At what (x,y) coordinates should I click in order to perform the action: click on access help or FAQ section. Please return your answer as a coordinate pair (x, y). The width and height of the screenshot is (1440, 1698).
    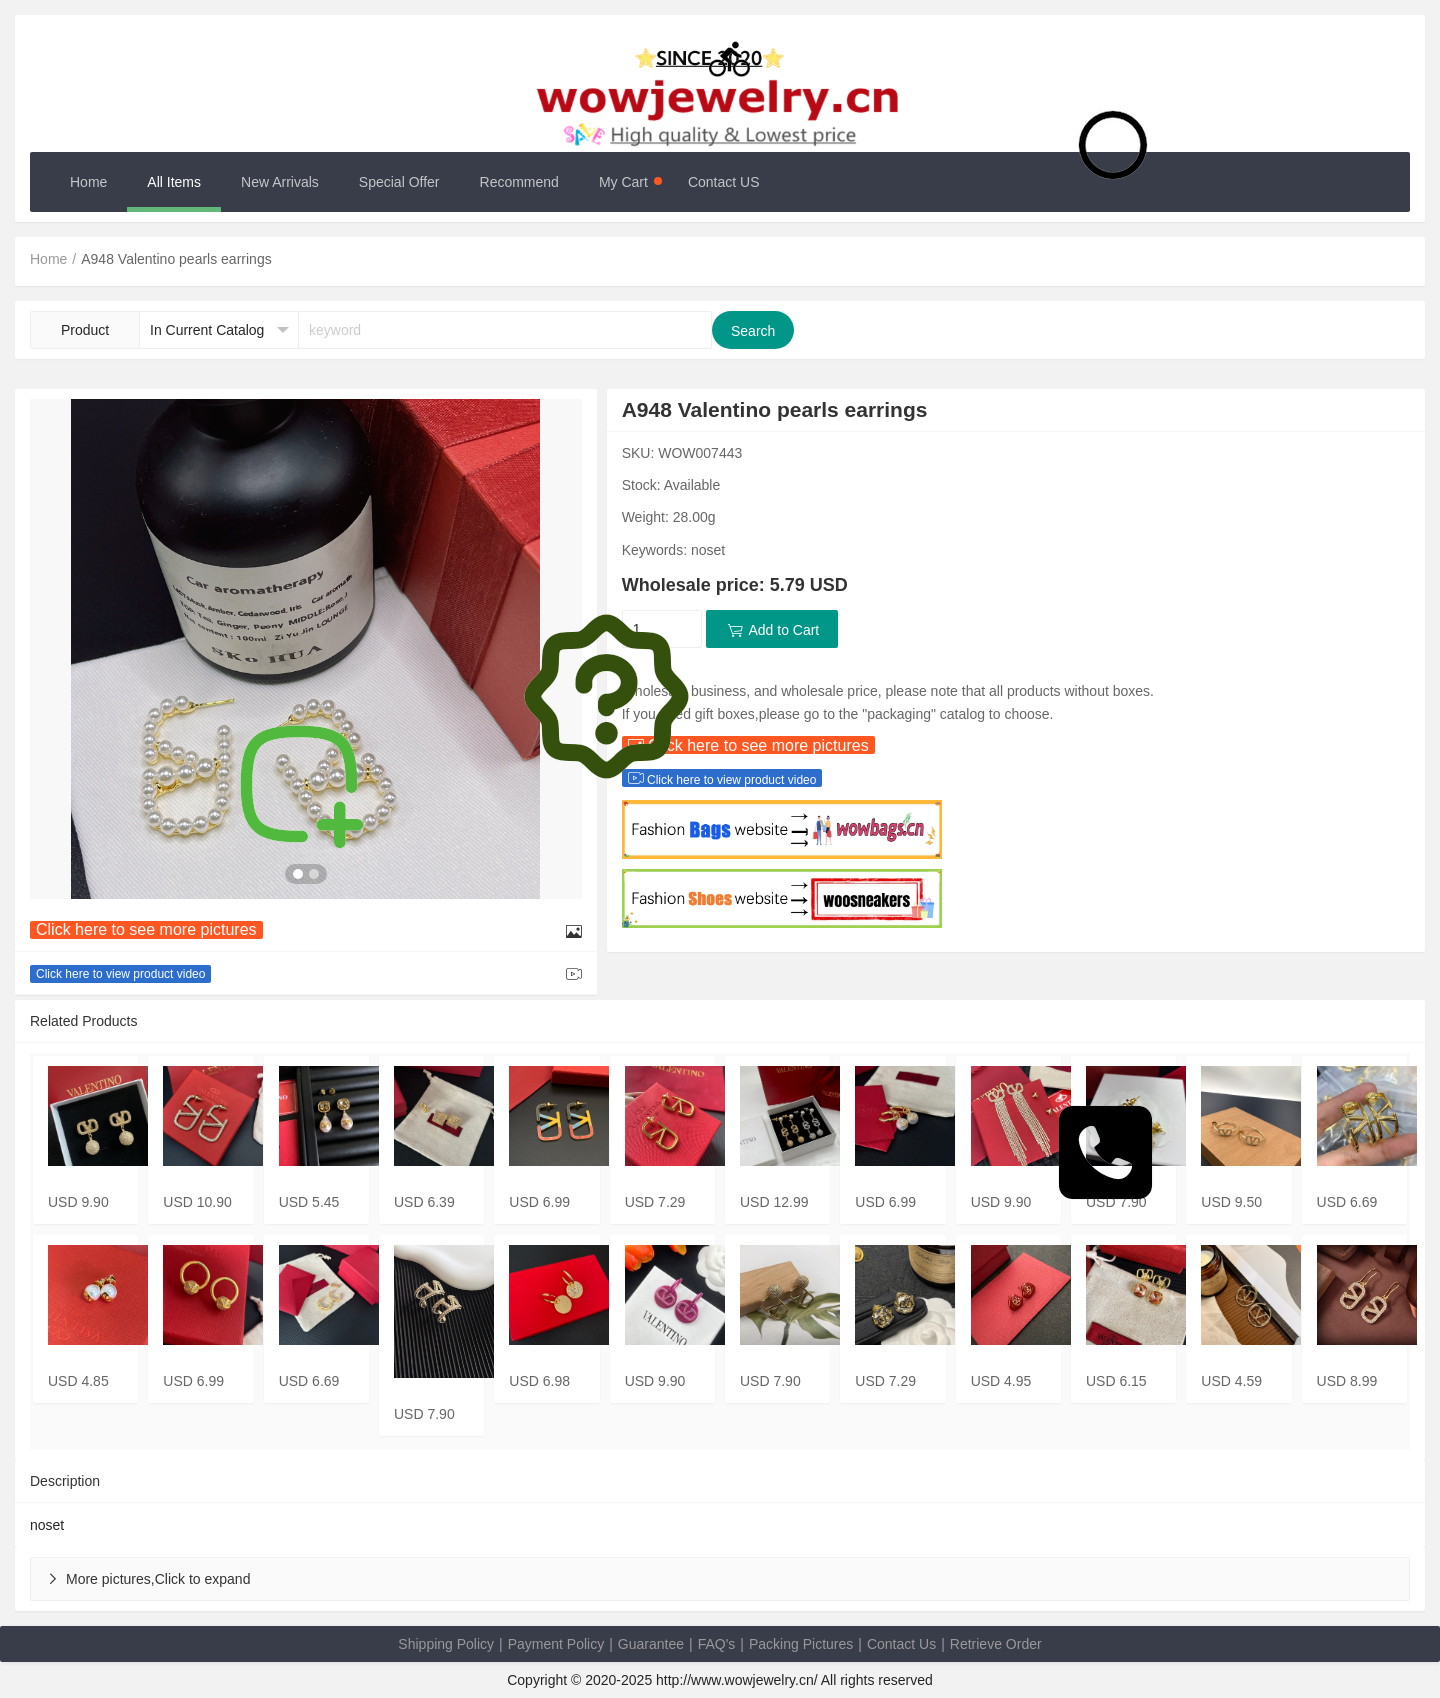
    Looking at the image, I should click on (606, 696).